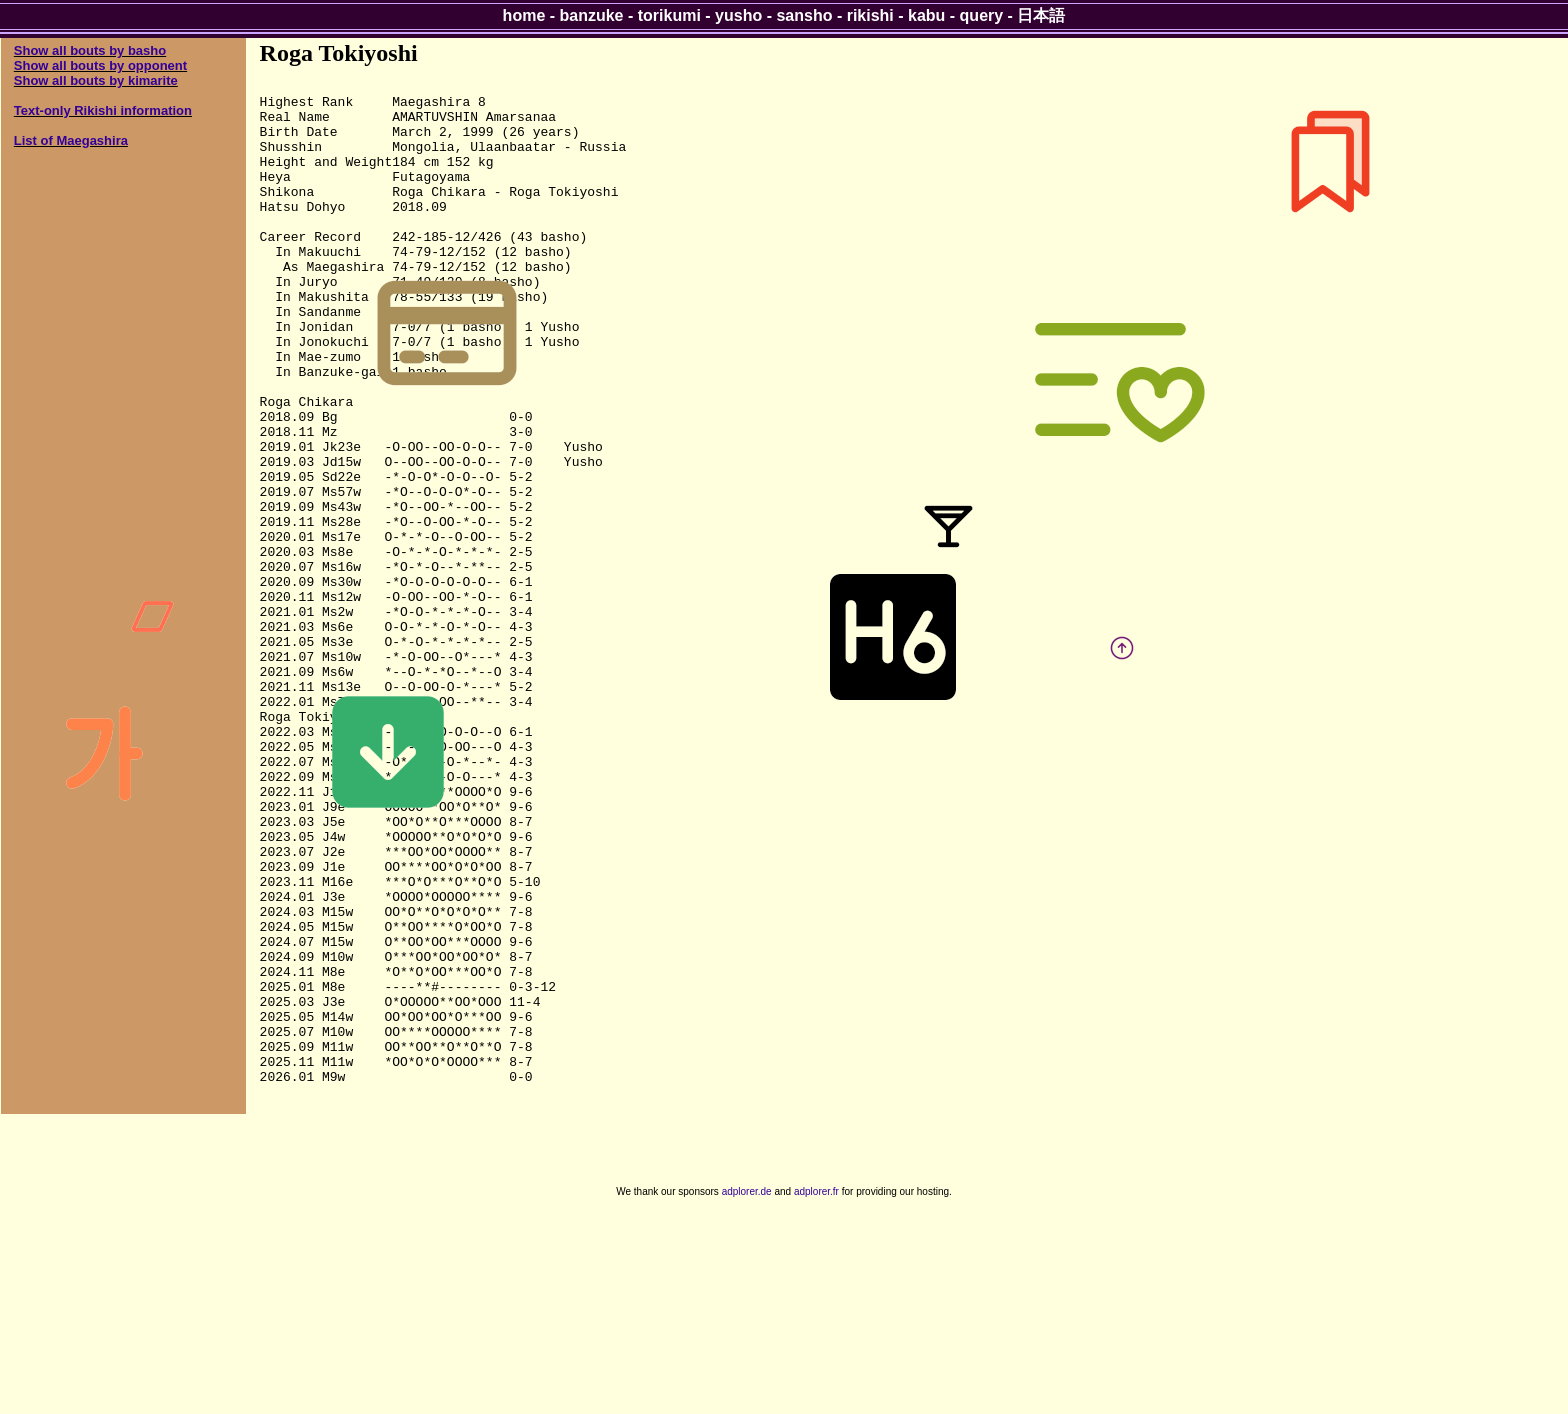 The width and height of the screenshot is (1568, 1414). Describe the element at coordinates (101, 753) in the screenshot. I see `switch to korean keyboard input` at that location.